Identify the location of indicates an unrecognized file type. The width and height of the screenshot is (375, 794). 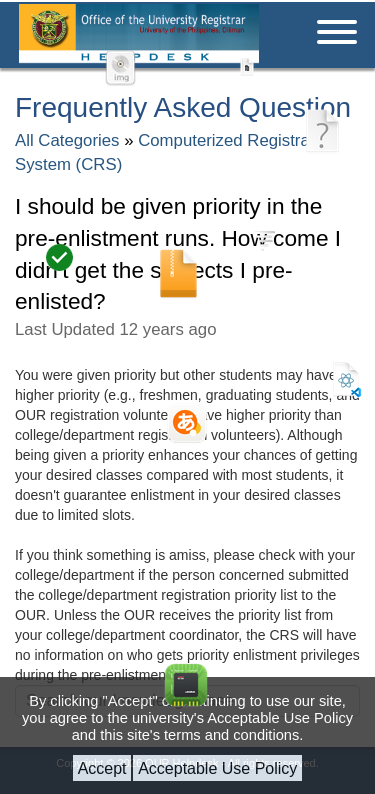
(322, 131).